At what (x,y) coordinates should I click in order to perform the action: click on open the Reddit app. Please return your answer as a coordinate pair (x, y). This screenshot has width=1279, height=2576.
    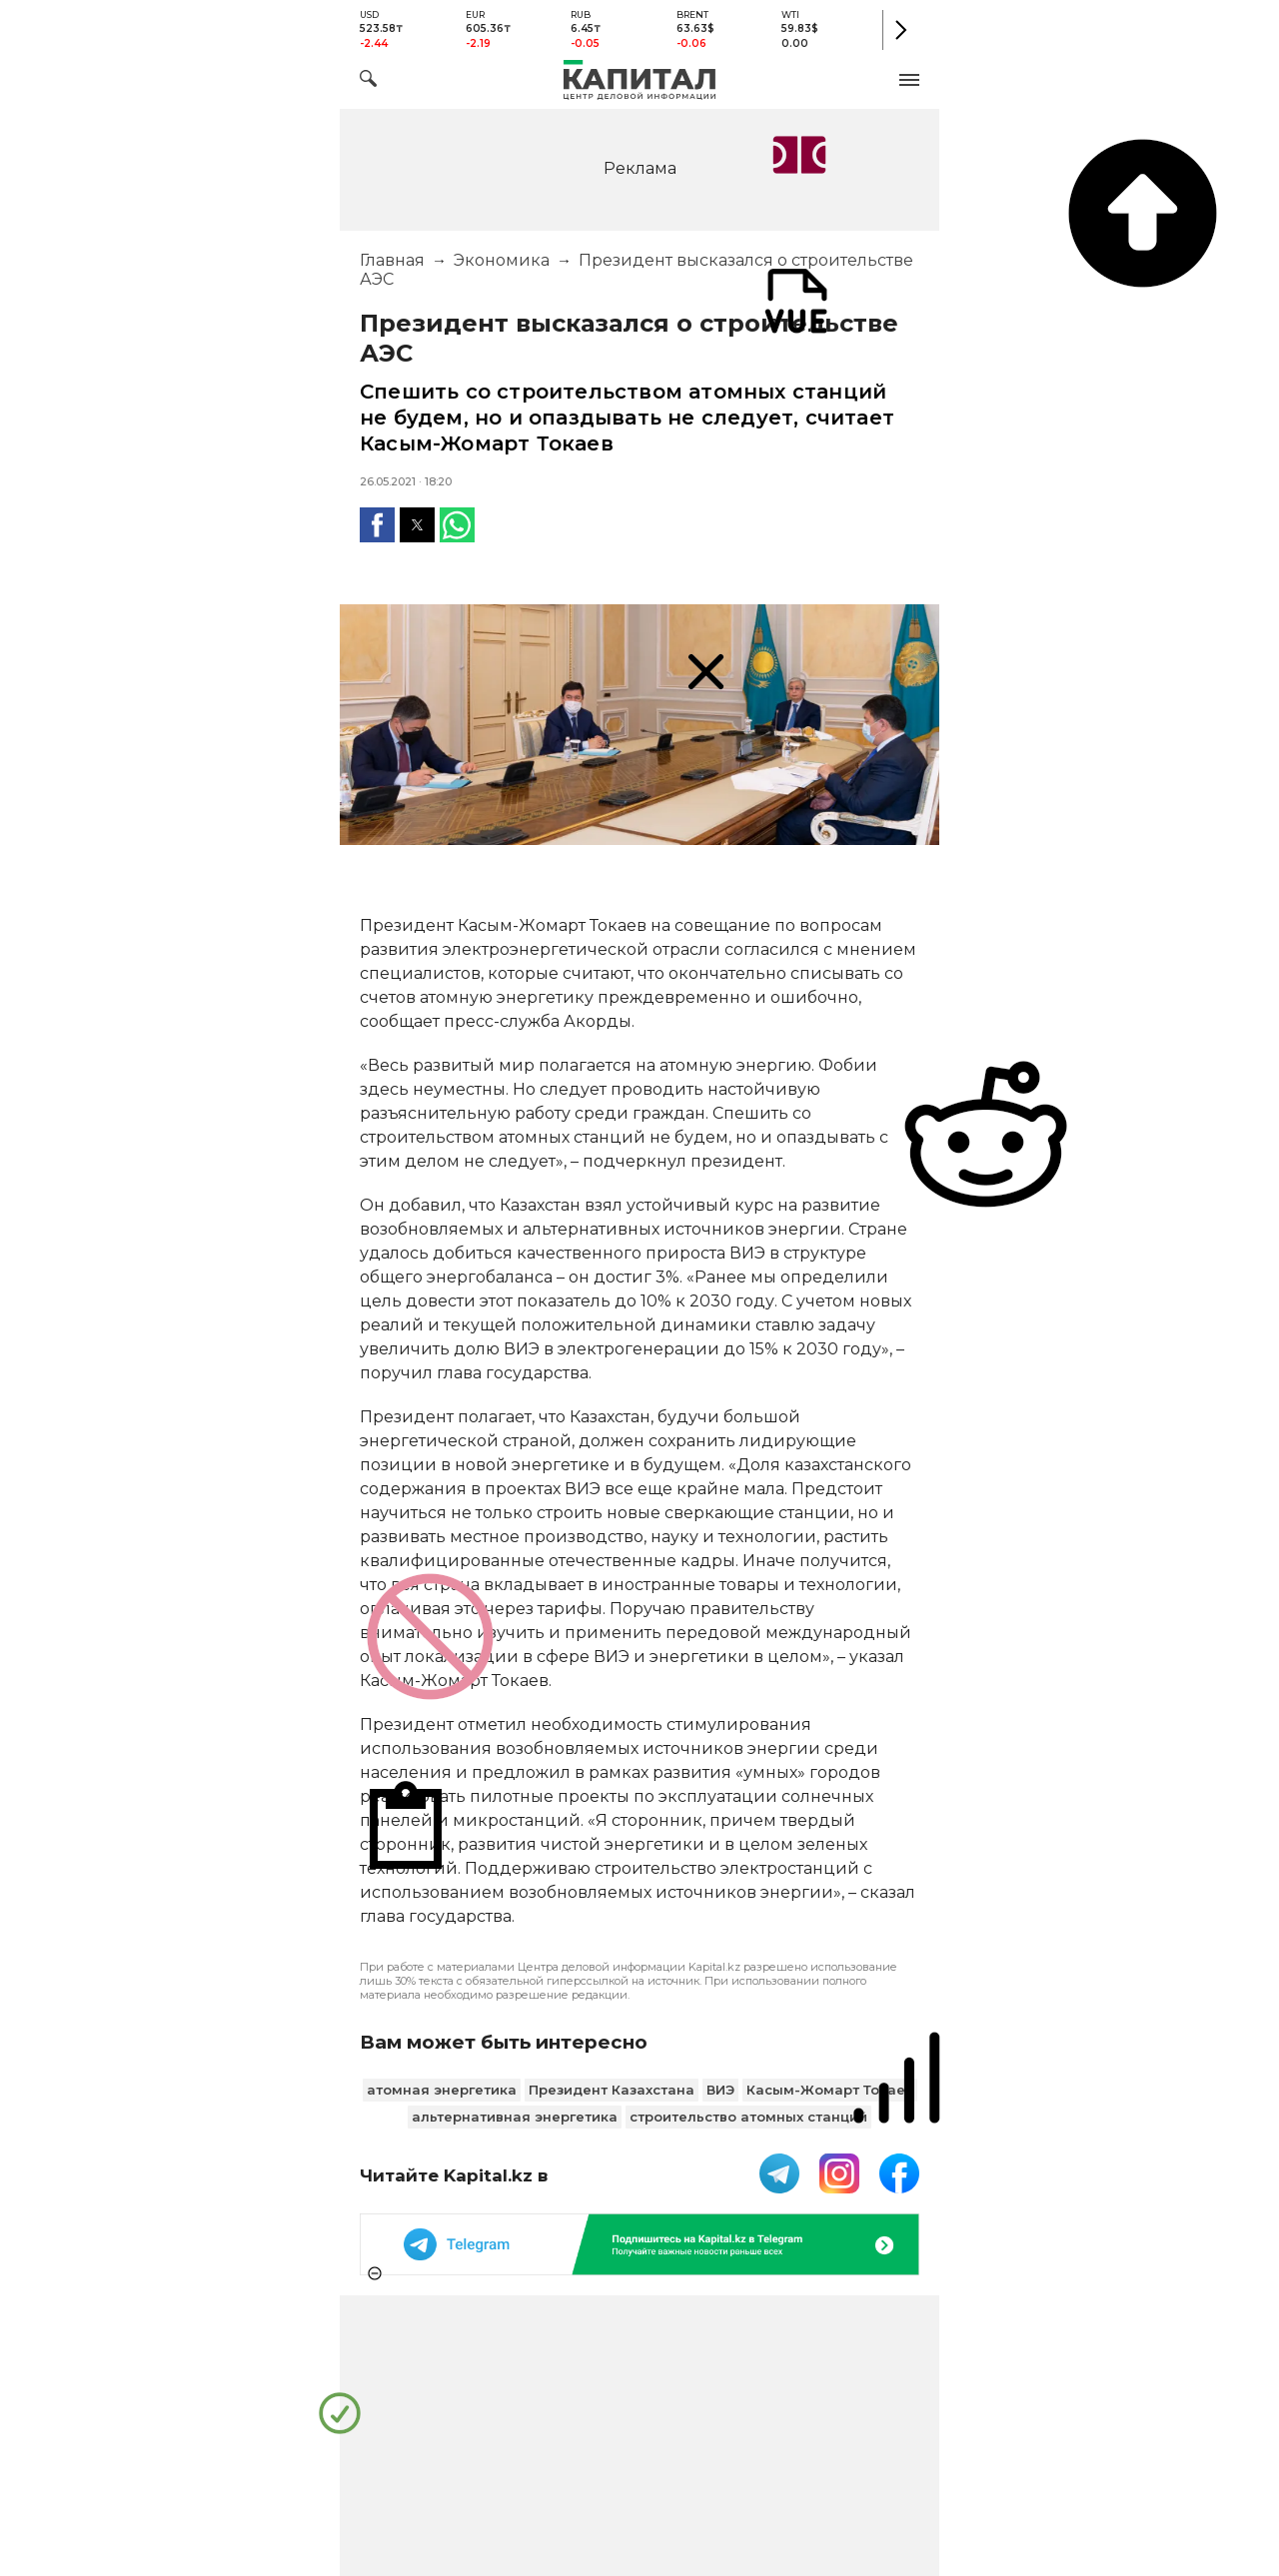
    Looking at the image, I should click on (985, 1142).